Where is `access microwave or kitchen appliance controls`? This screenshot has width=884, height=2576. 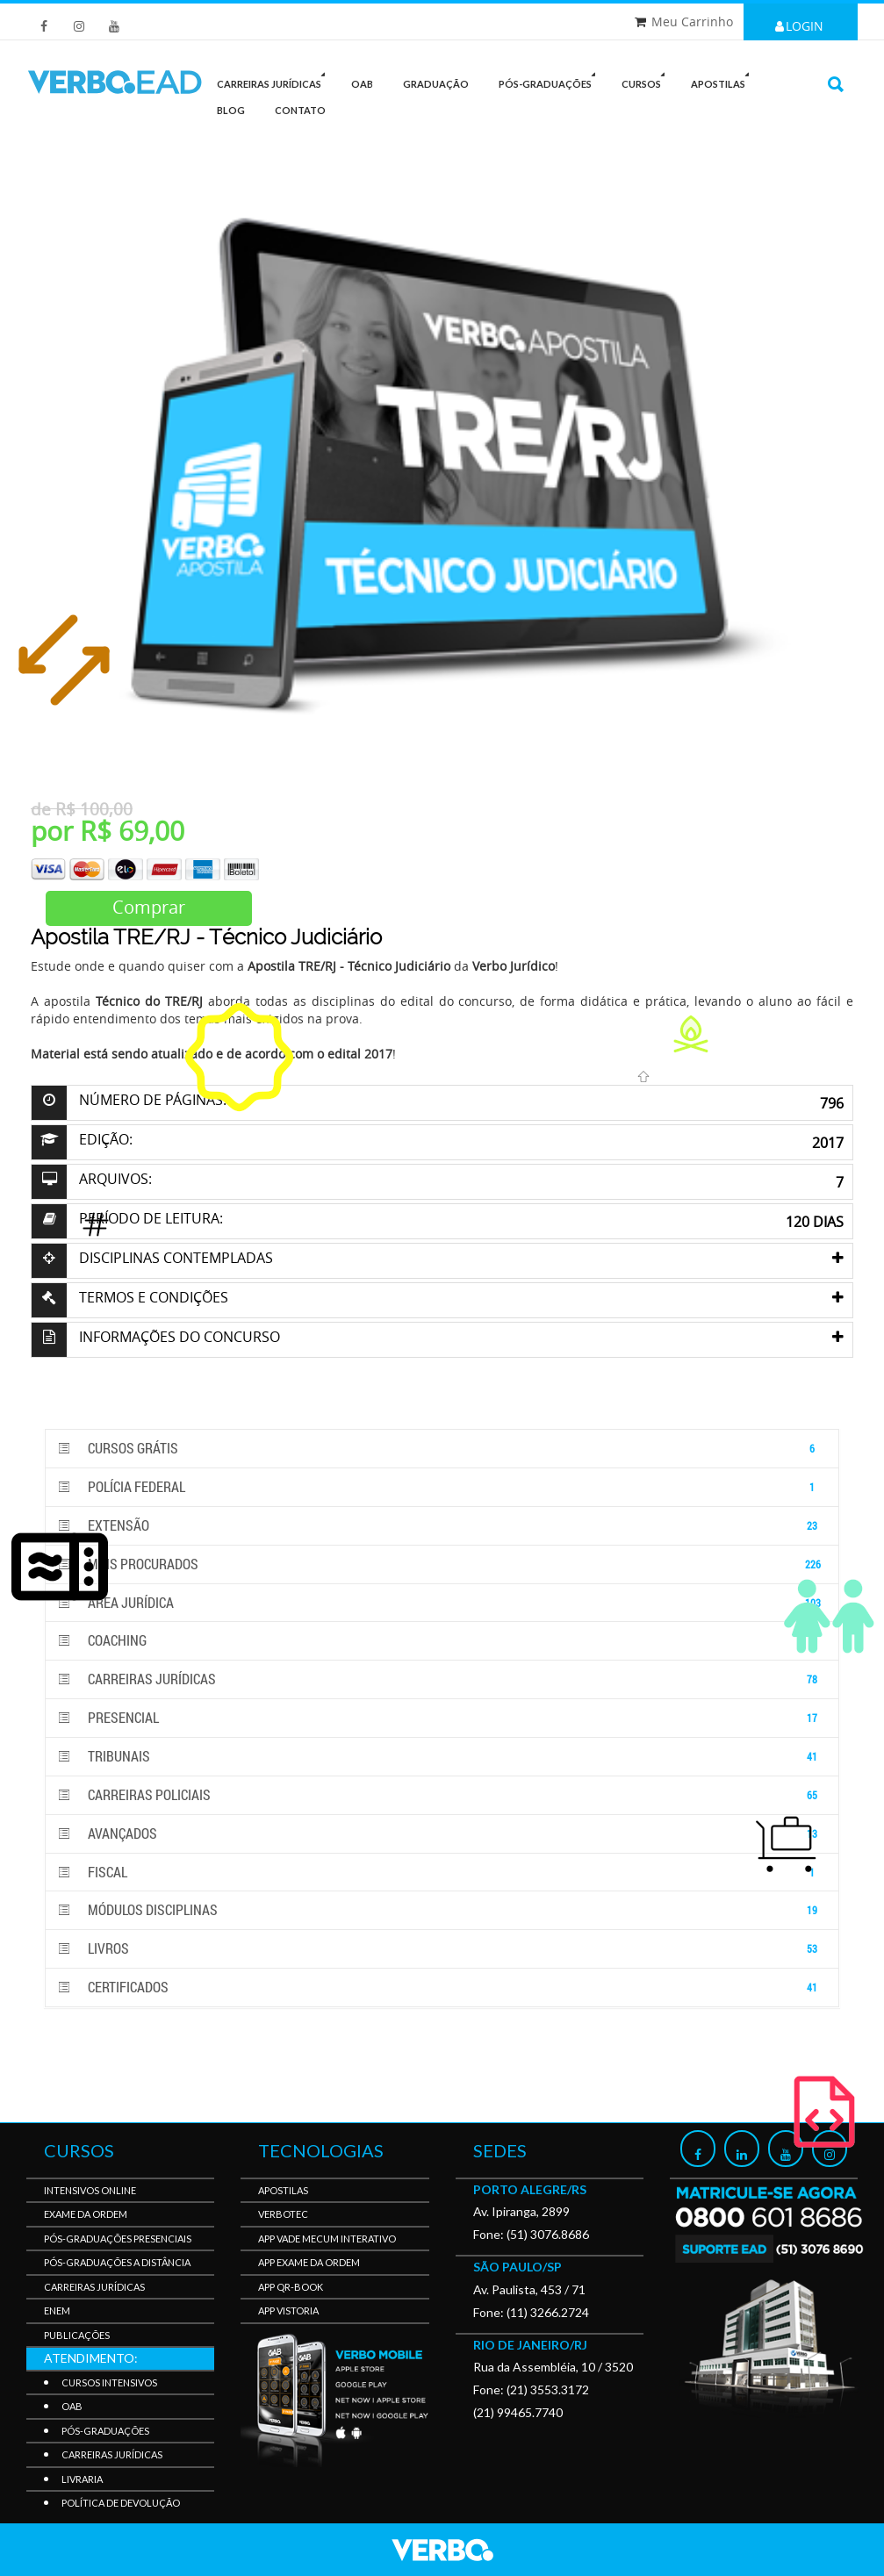 access microwave or kitchen appliance controls is located at coordinates (60, 1567).